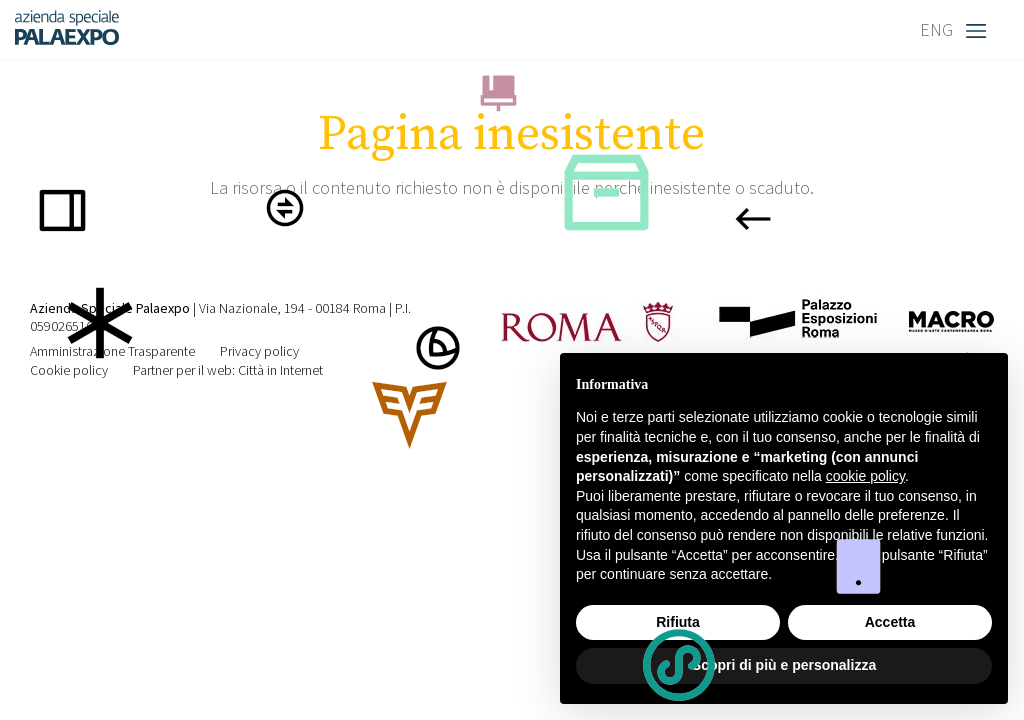 This screenshot has width=1024, height=720. I want to click on switch to tablet view or layout, so click(858, 566).